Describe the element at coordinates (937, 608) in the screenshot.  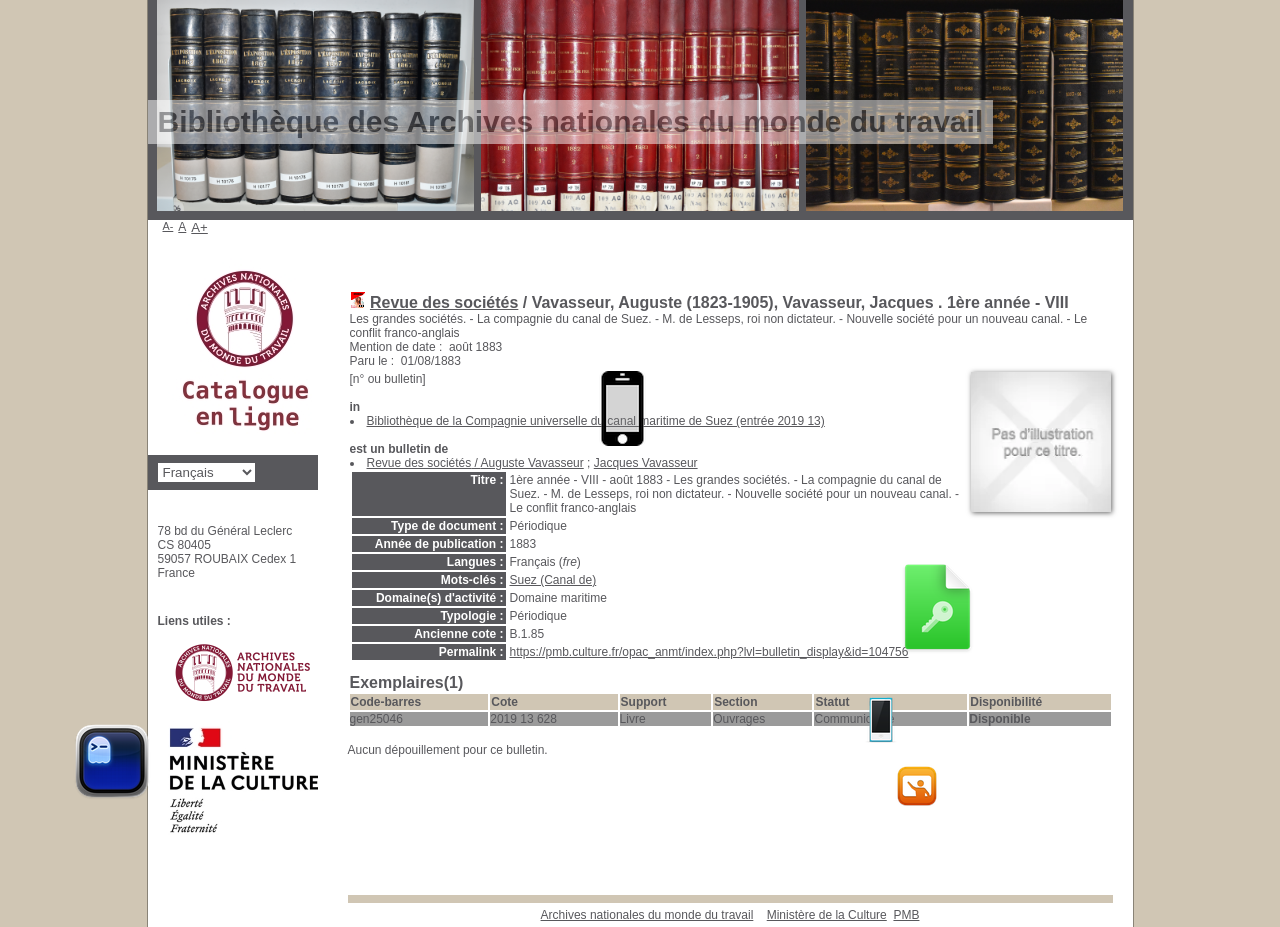
I see `a PEM key file for secure authentication` at that location.